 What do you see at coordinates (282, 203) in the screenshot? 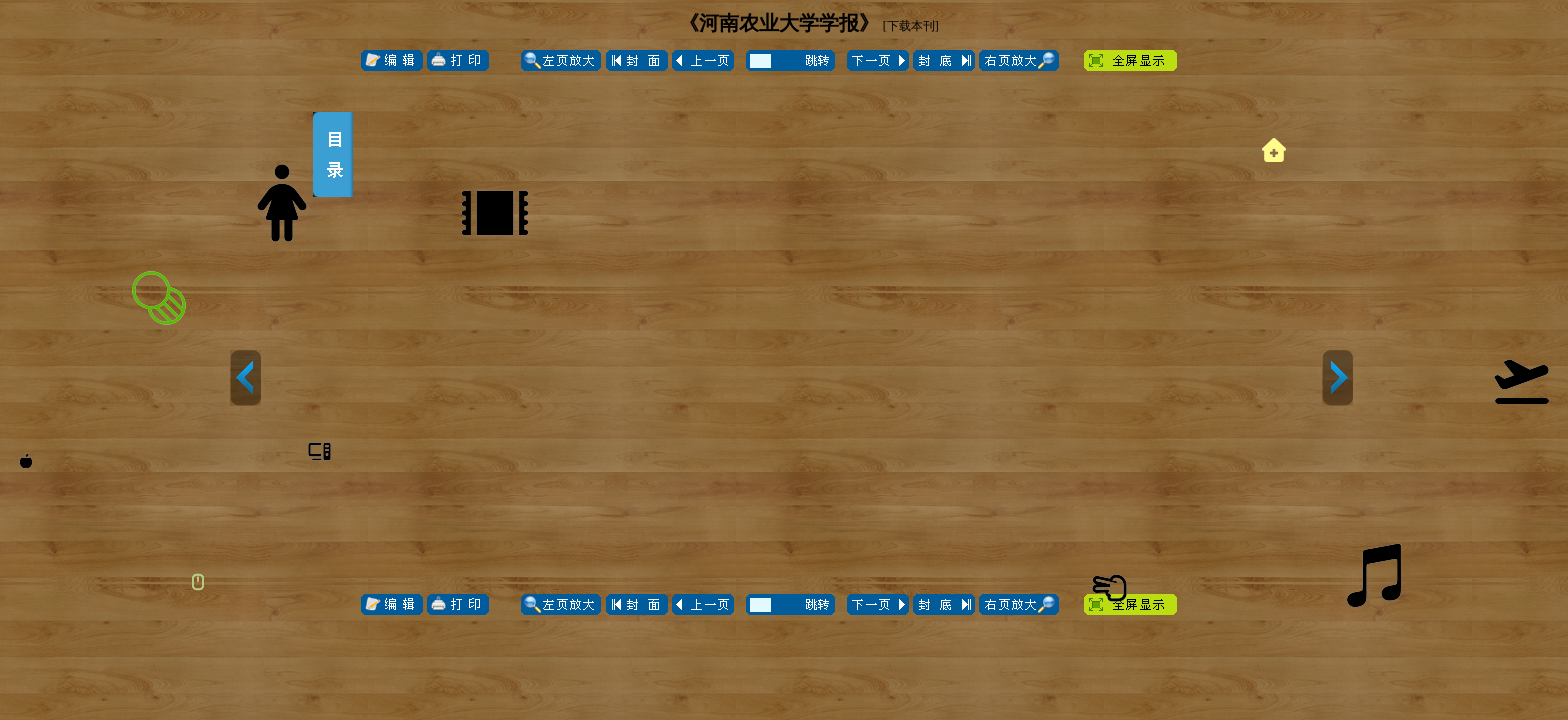
I see `women's restroom indicator` at bounding box center [282, 203].